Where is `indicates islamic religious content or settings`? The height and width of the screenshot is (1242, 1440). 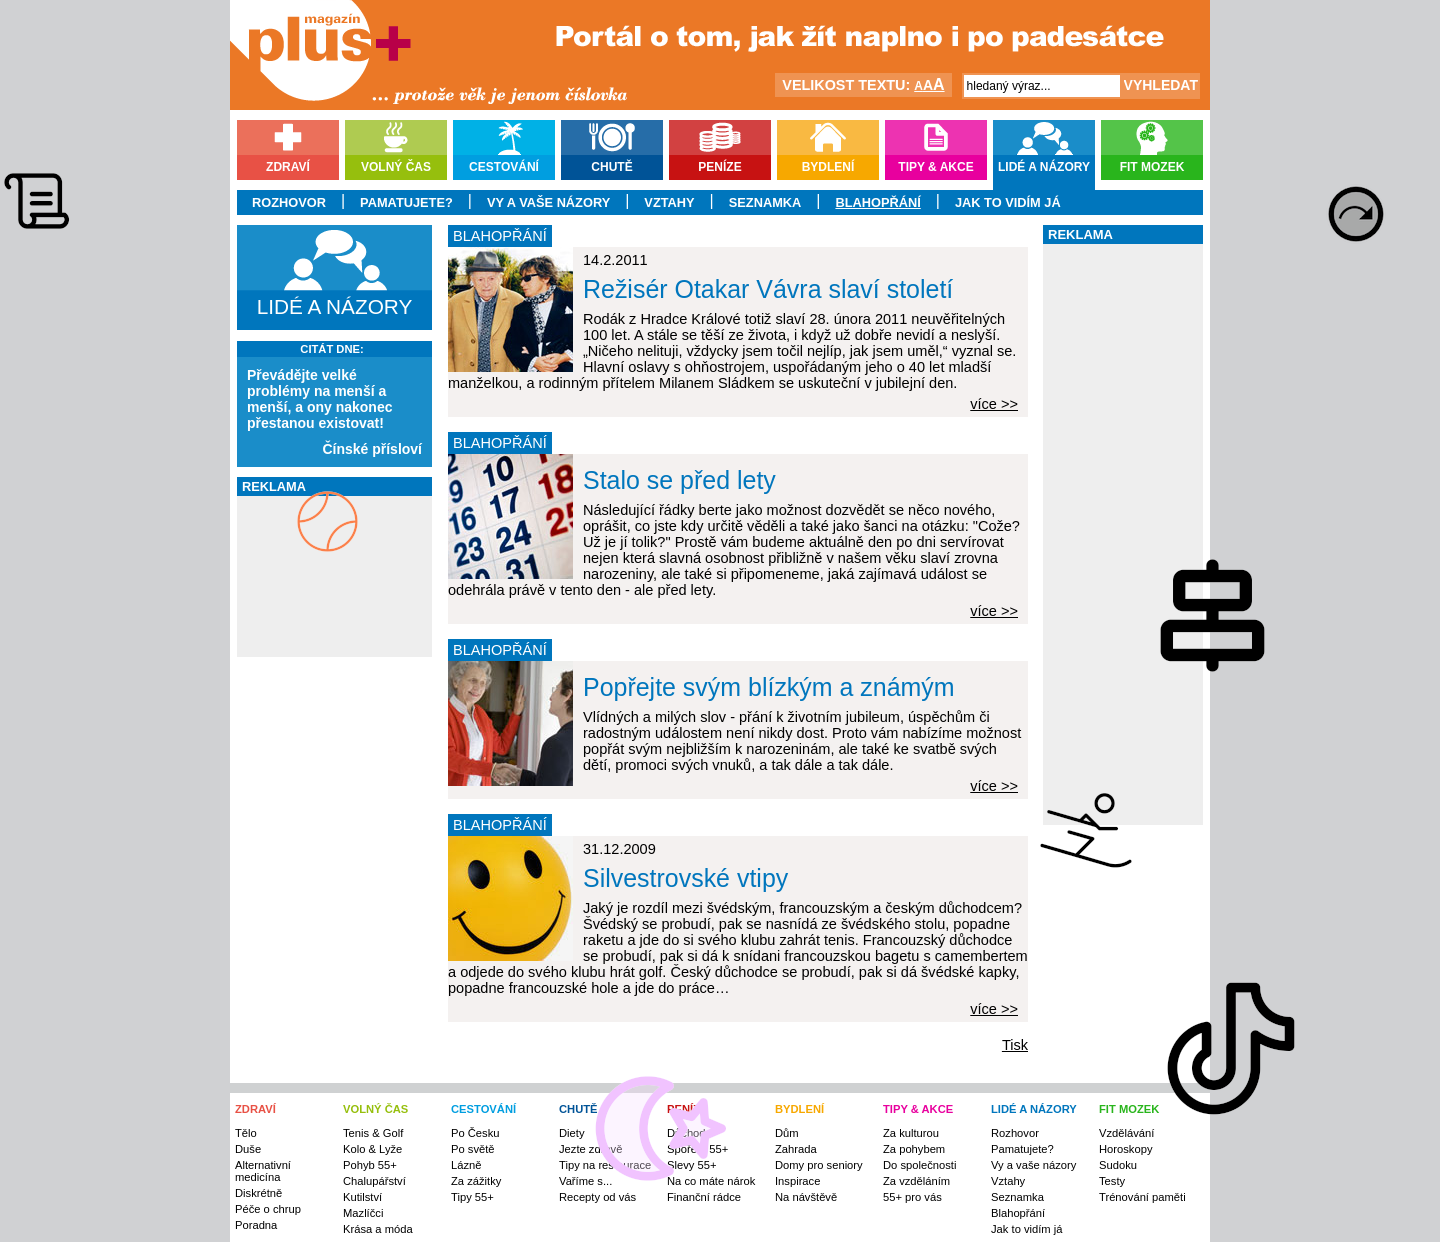
indicates islamic religious content or settings is located at coordinates (656, 1128).